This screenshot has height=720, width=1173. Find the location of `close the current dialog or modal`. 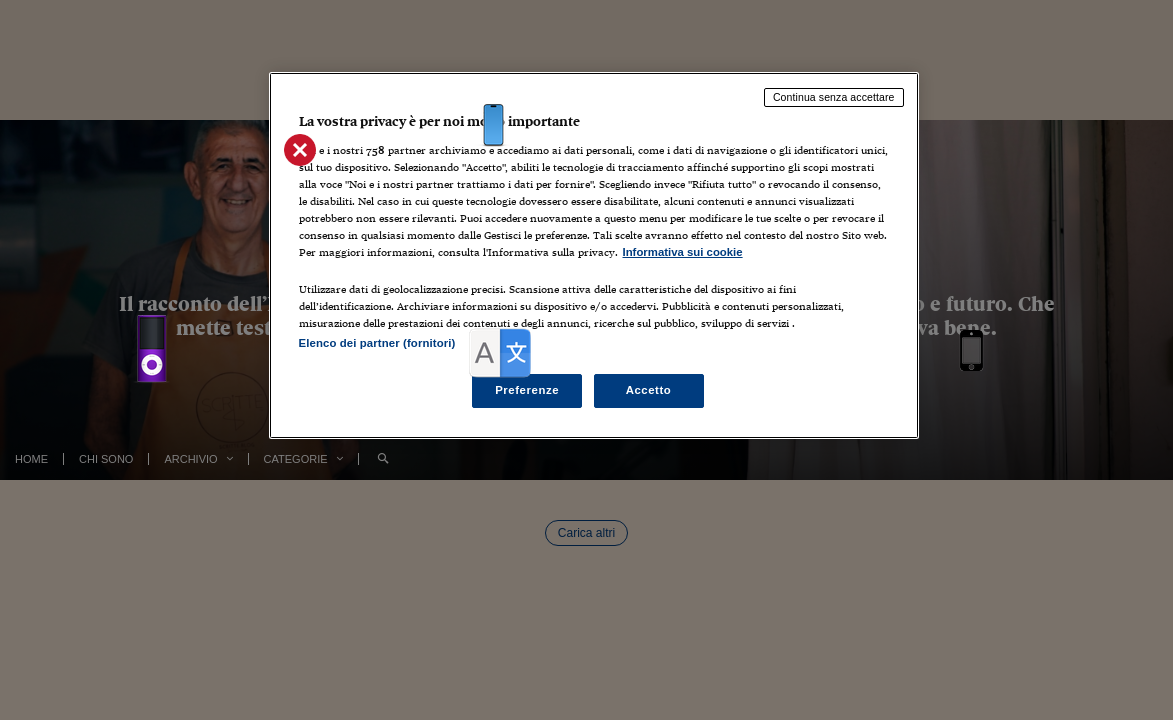

close the current dialog or modal is located at coordinates (300, 150).